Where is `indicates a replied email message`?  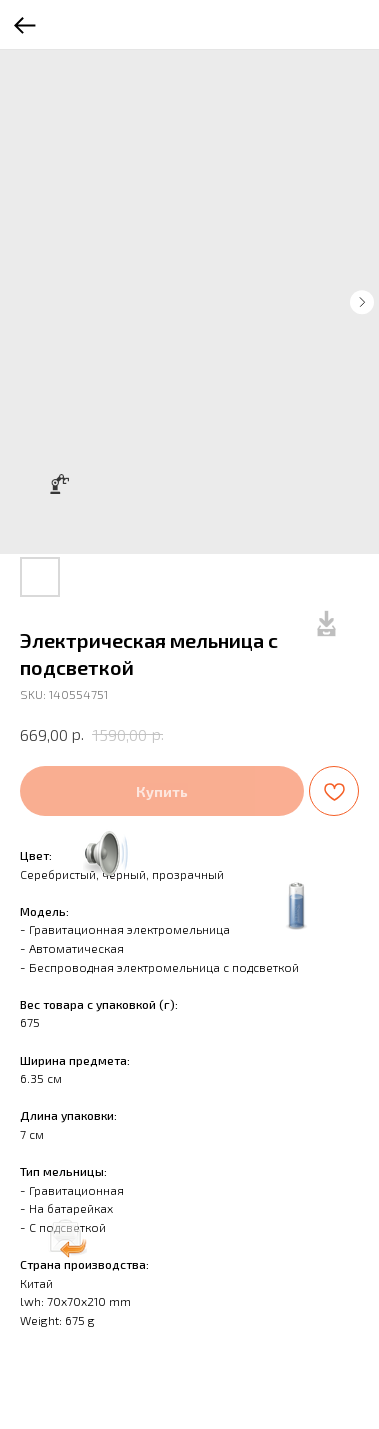 indicates a replied email message is located at coordinates (67, 1238).